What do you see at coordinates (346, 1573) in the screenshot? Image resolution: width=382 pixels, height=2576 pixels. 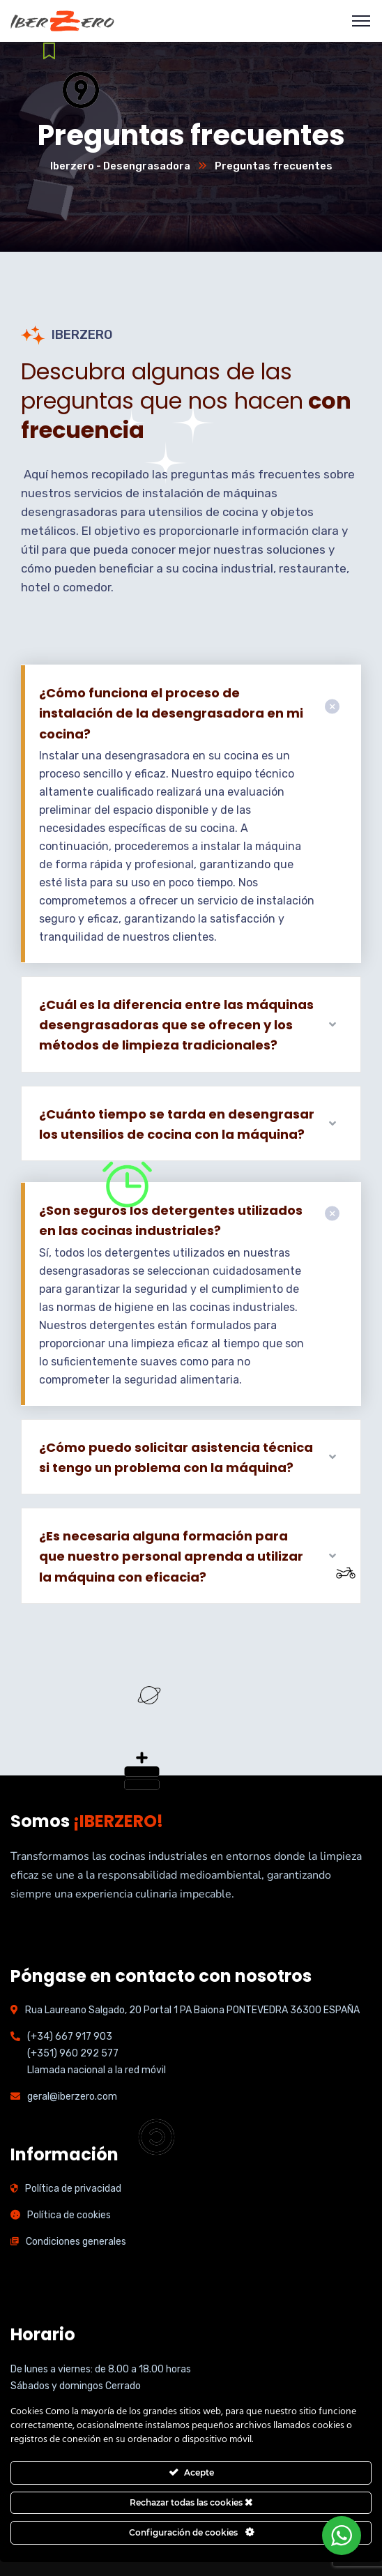 I see `select motorcycle as vehicle type` at bounding box center [346, 1573].